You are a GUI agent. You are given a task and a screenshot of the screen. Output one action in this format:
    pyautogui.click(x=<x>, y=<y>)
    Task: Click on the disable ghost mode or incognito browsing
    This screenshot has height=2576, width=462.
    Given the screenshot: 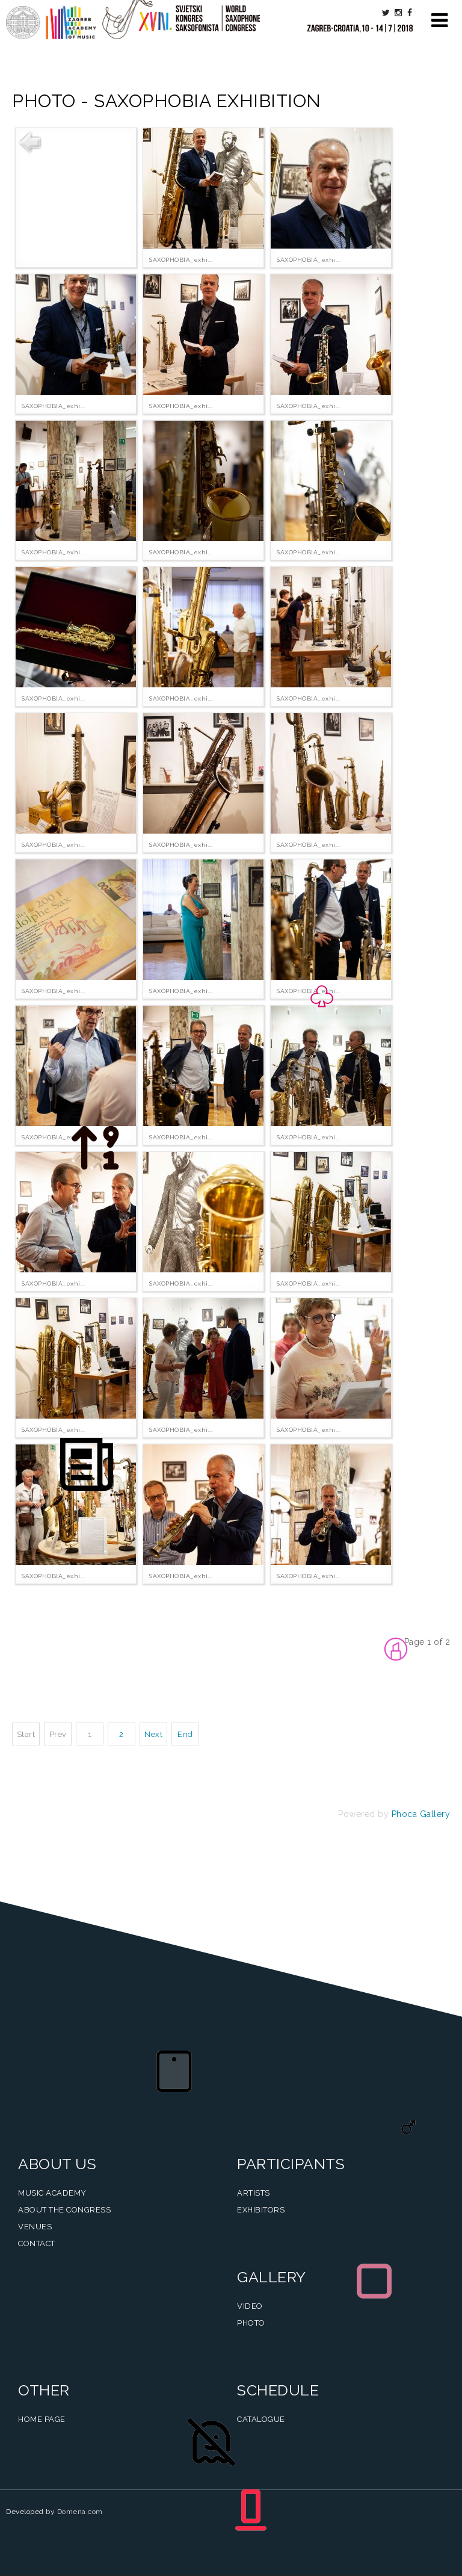 What is the action you would take?
    pyautogui.click(x=211, y=2442)
    